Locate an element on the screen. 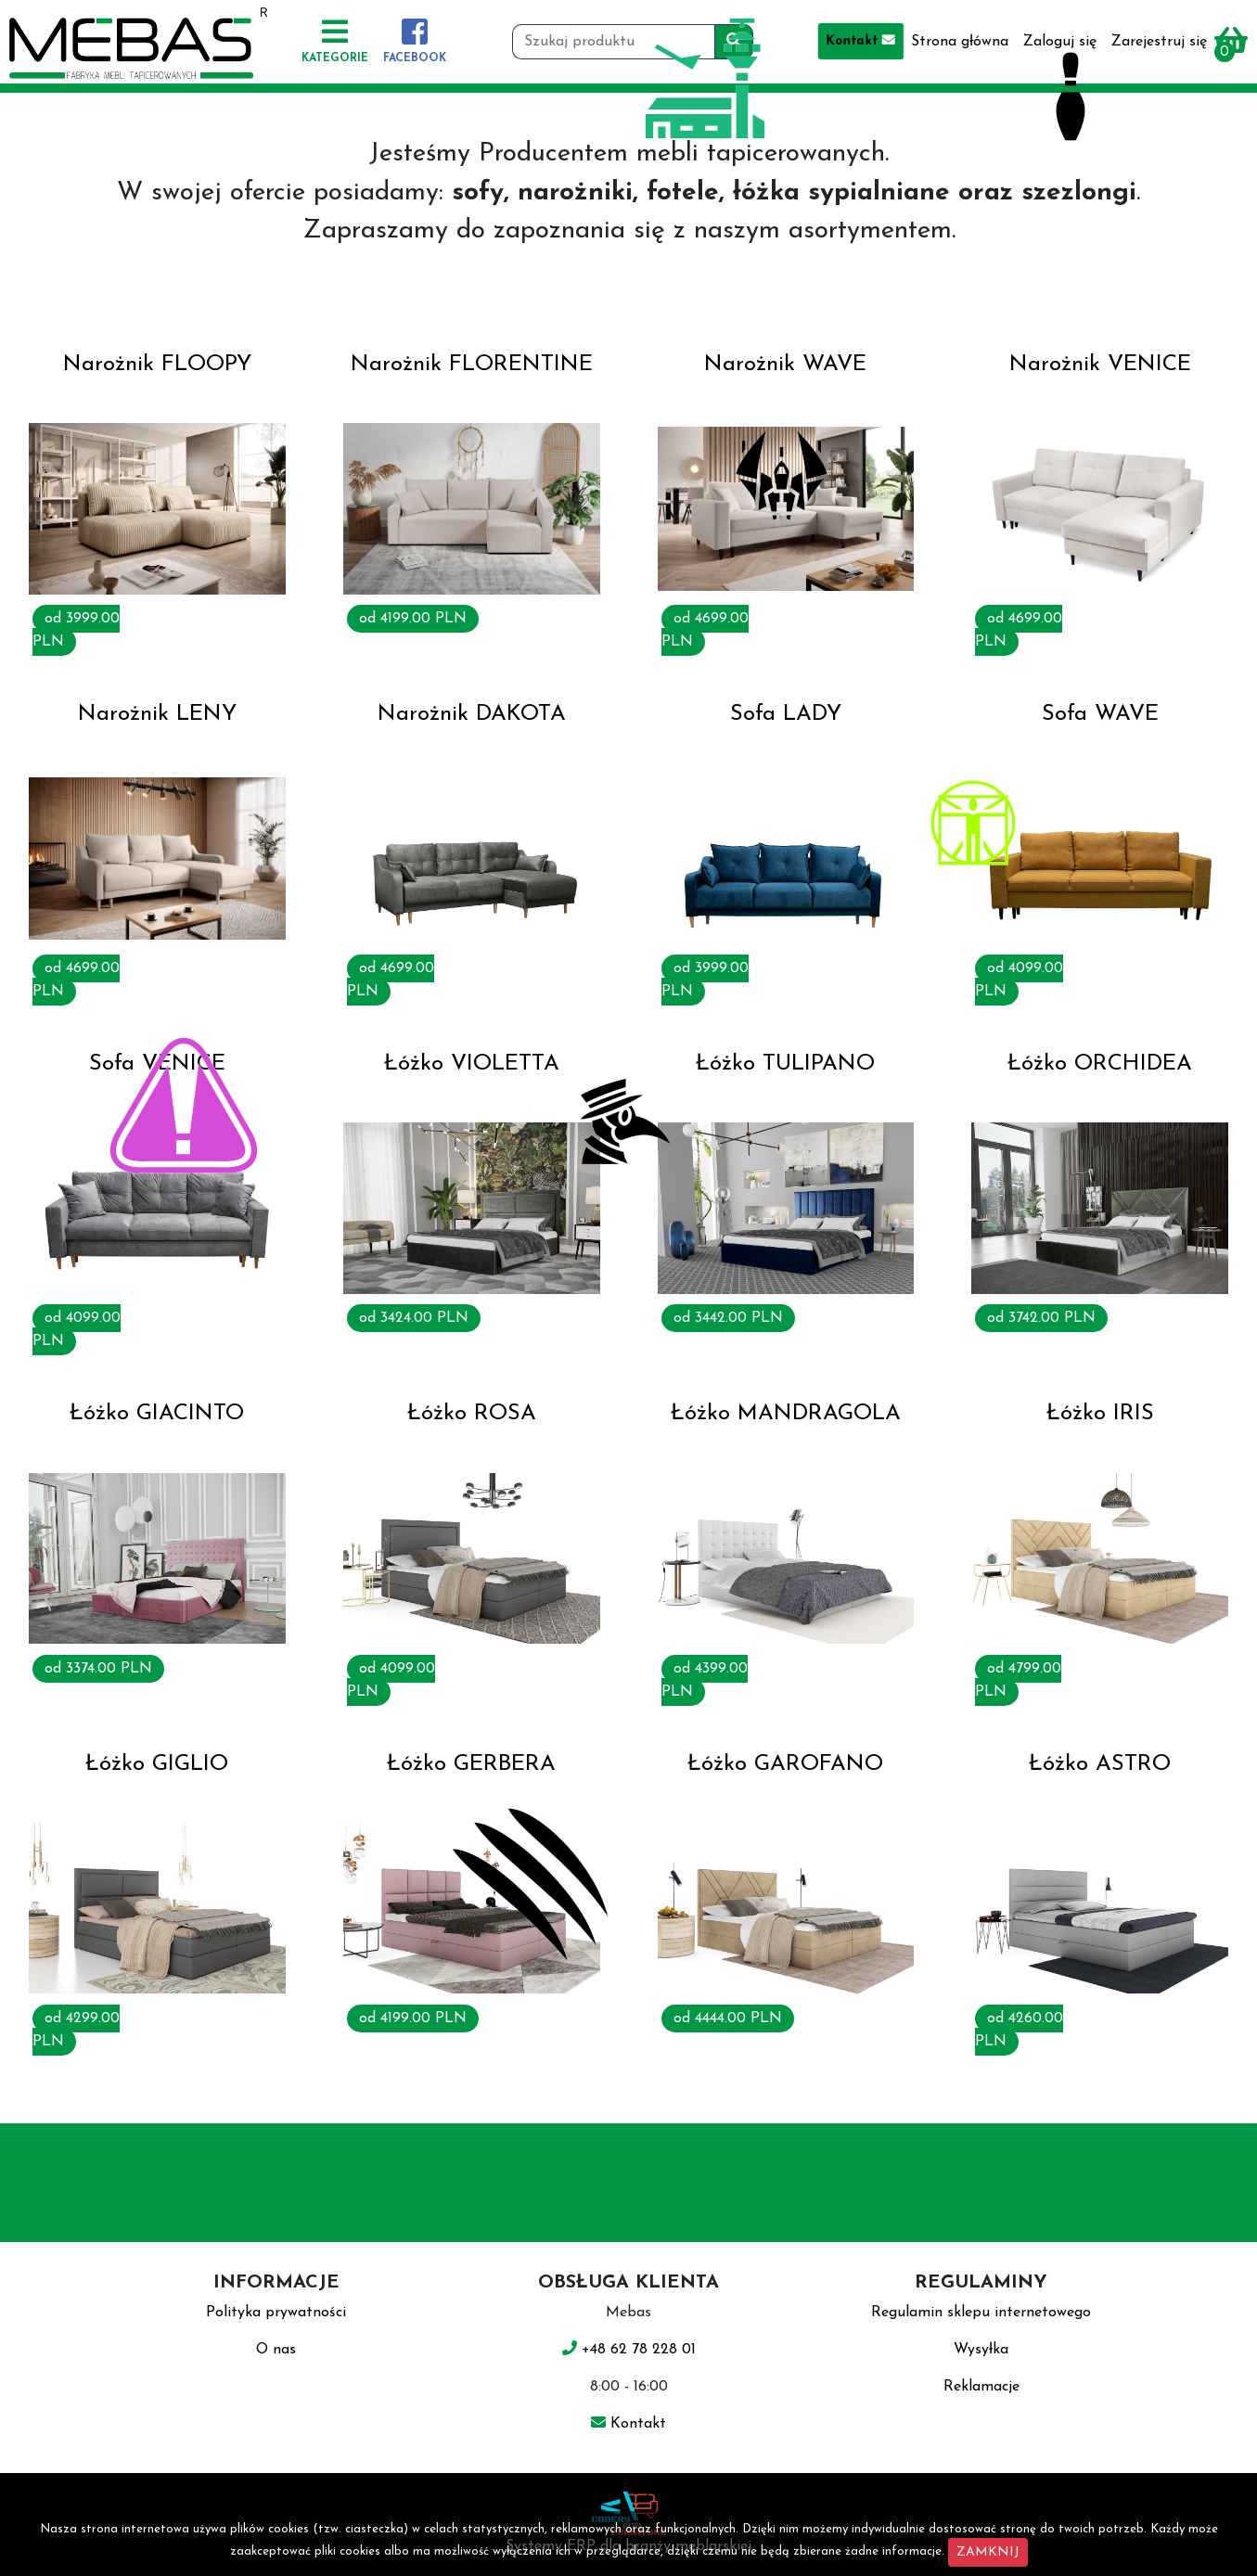  indicates damage or attack action in a game is located at coordinates (530, 1884).